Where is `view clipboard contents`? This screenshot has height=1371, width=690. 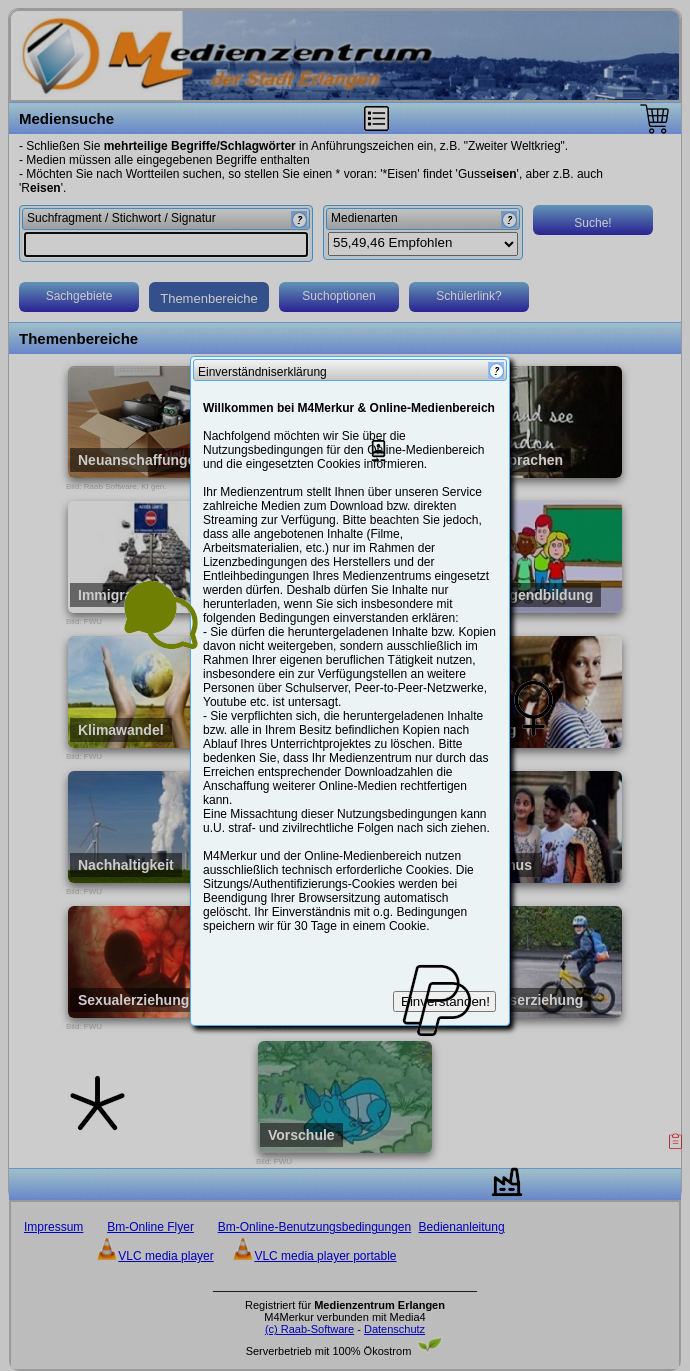 view clipboard contents is located at coordinates (675, 1141).